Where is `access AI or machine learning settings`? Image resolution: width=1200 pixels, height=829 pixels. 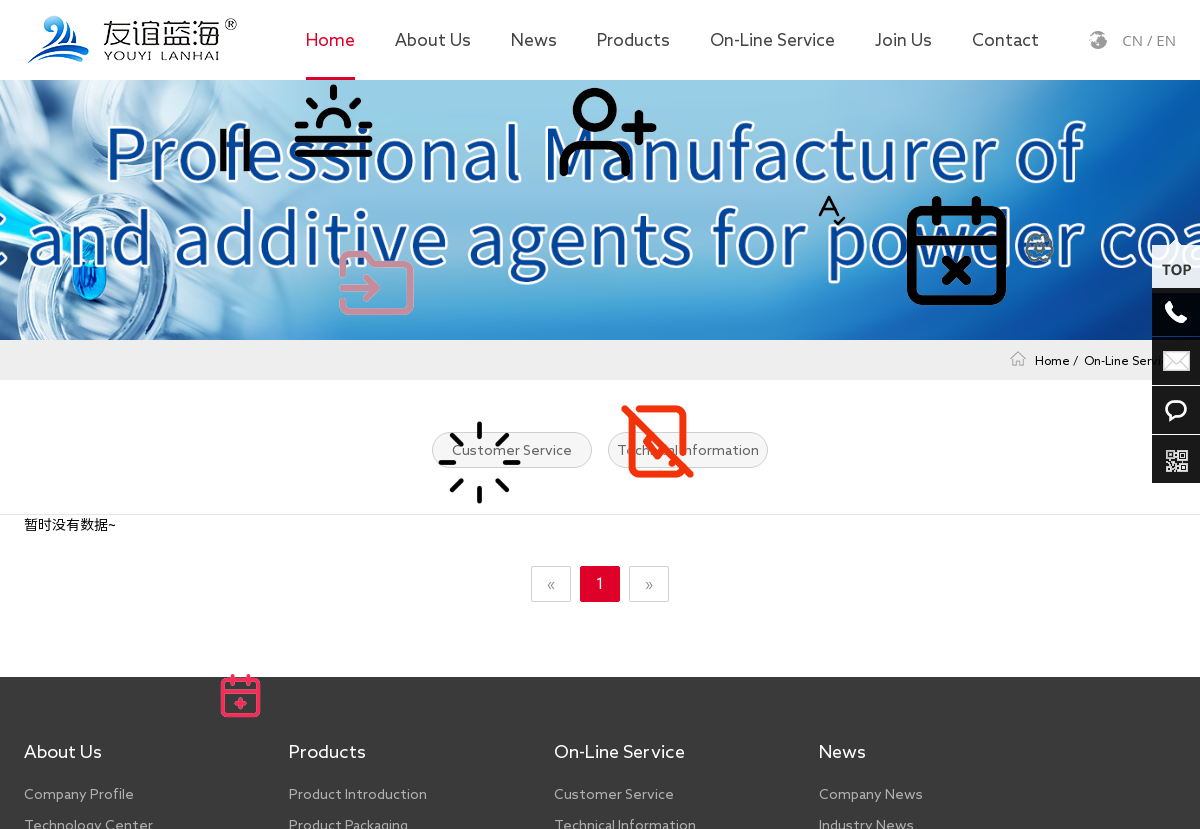
access AI or machine learning settings is located at coordinates (1039, 247).